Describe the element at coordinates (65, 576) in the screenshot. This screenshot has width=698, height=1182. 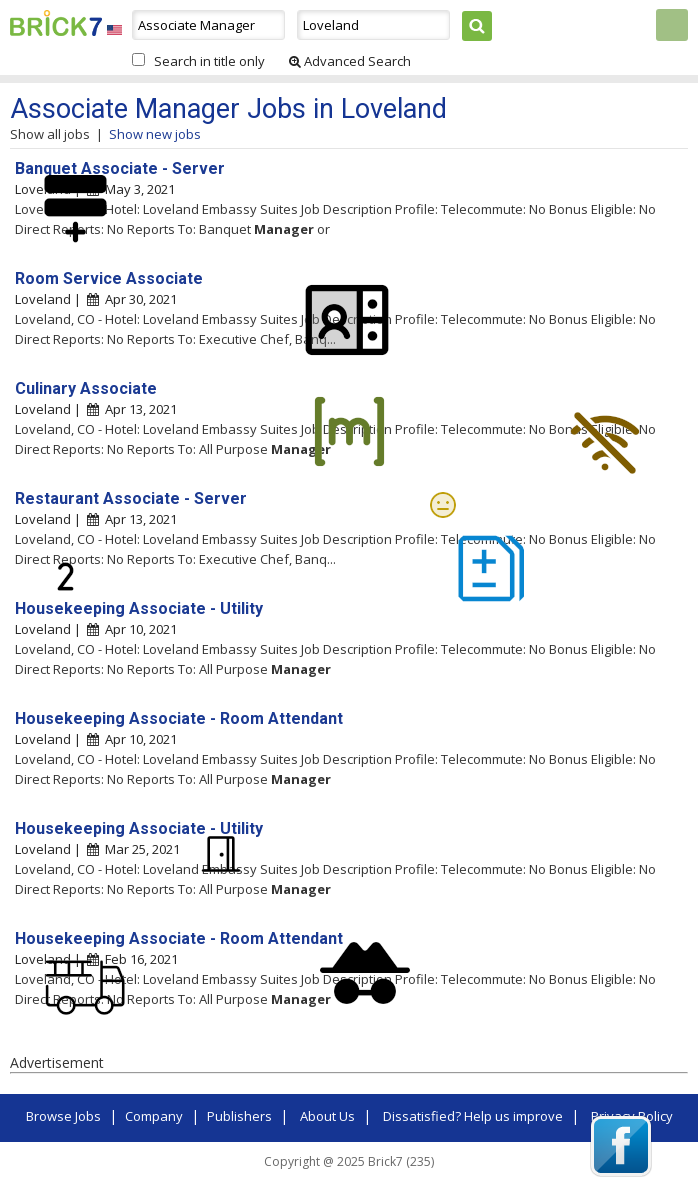
I see `indicates step two in a multi-step process` at that location.